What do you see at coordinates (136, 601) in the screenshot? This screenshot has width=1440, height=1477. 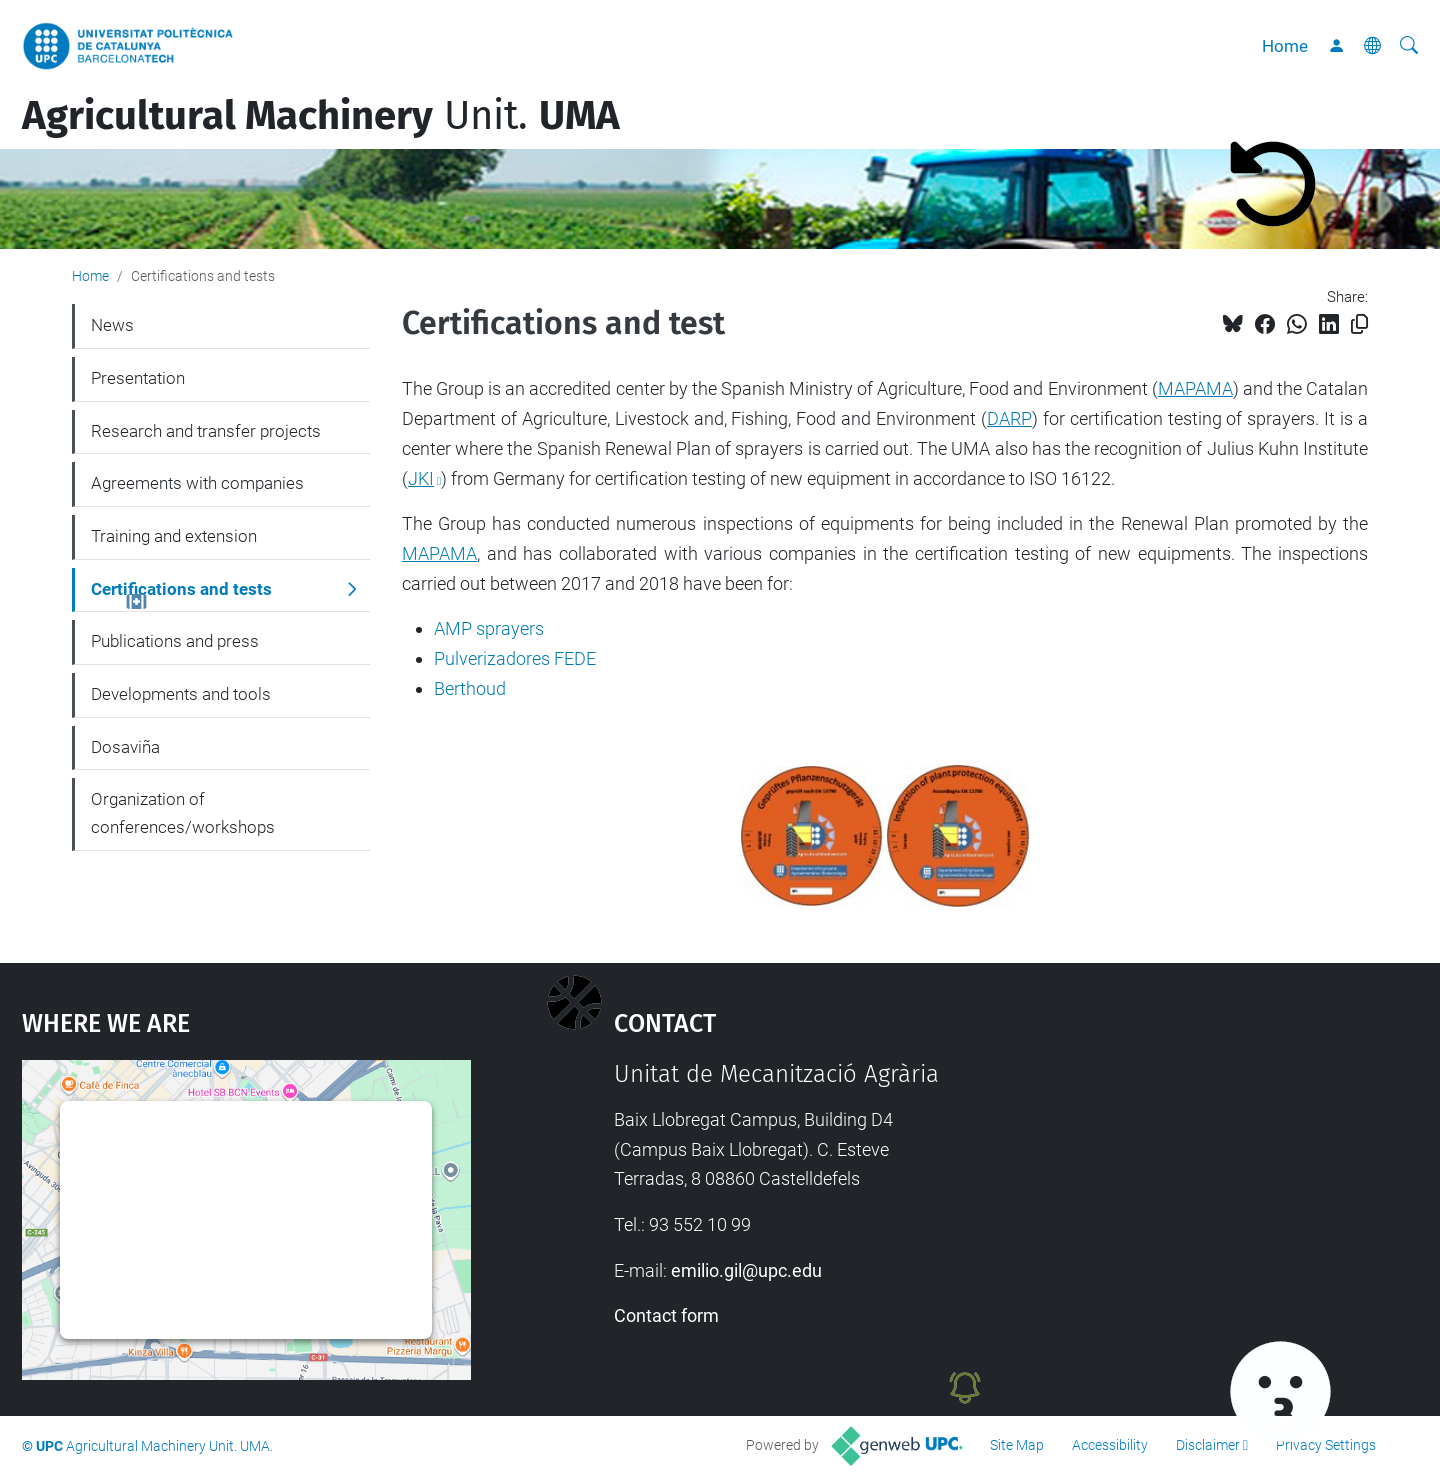 I see `access first aid or medical help resources` at bounding box center [136, 601].